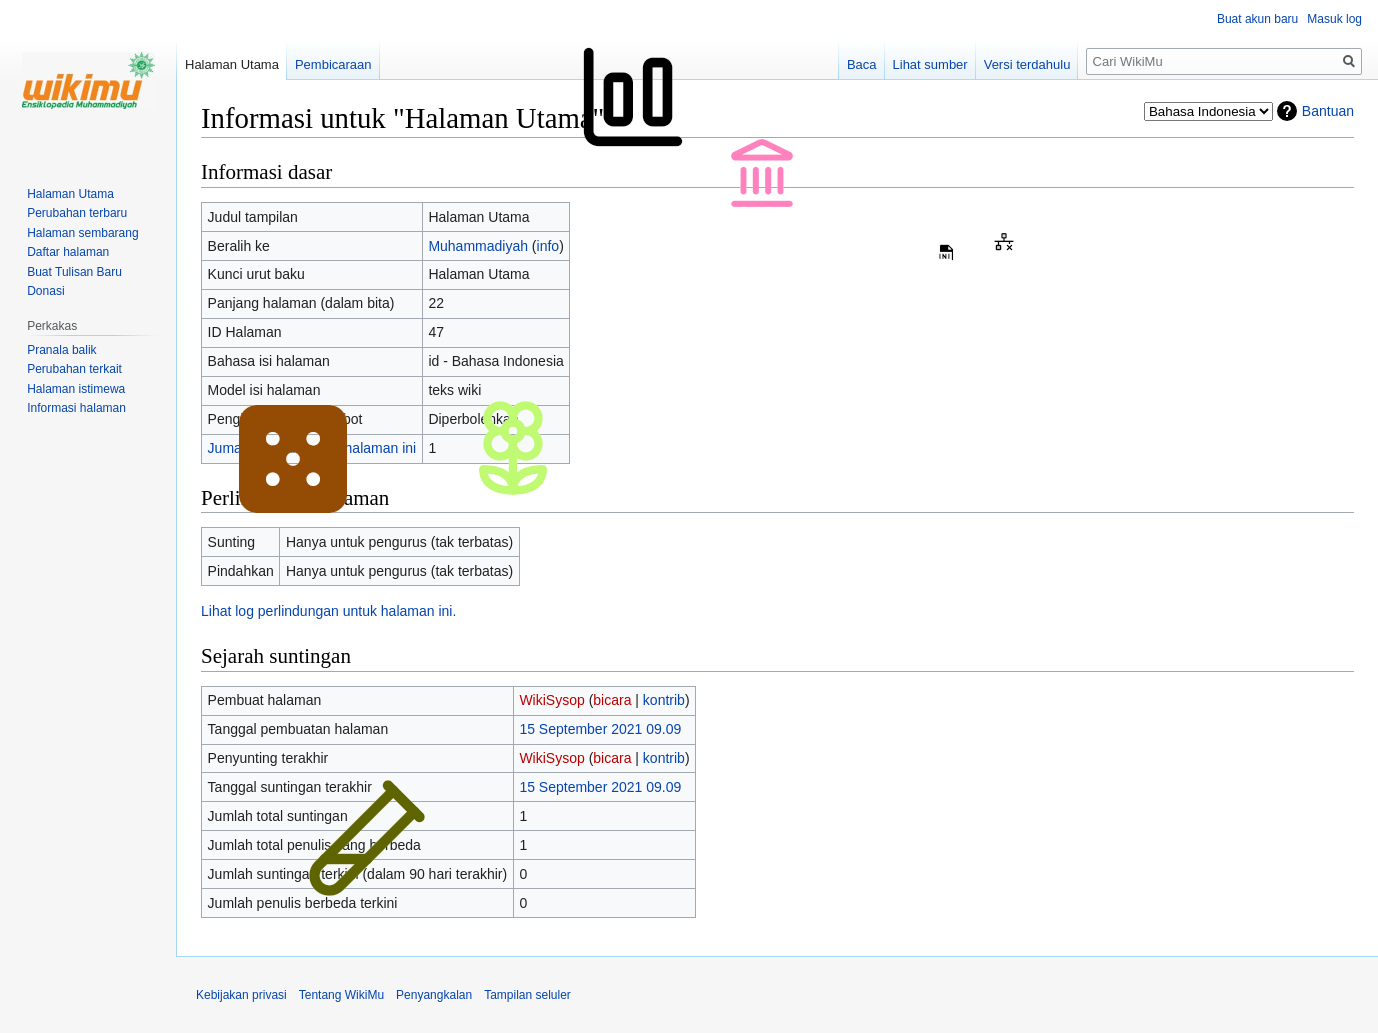 Image resolution: width=1378 pixels, height=1033 pixels. What do you see at coordinates (513, 448) in the screenshot?
I see `access garden or plant care features` at bounding box center [513, 448].